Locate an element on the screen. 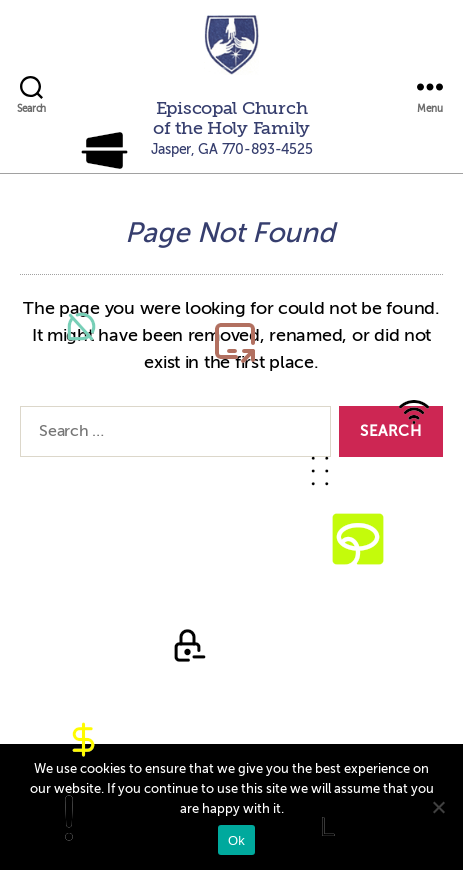 The width and height of the screenshot is (463, 870). remove a security restriction is located at coordinates (187, 645).